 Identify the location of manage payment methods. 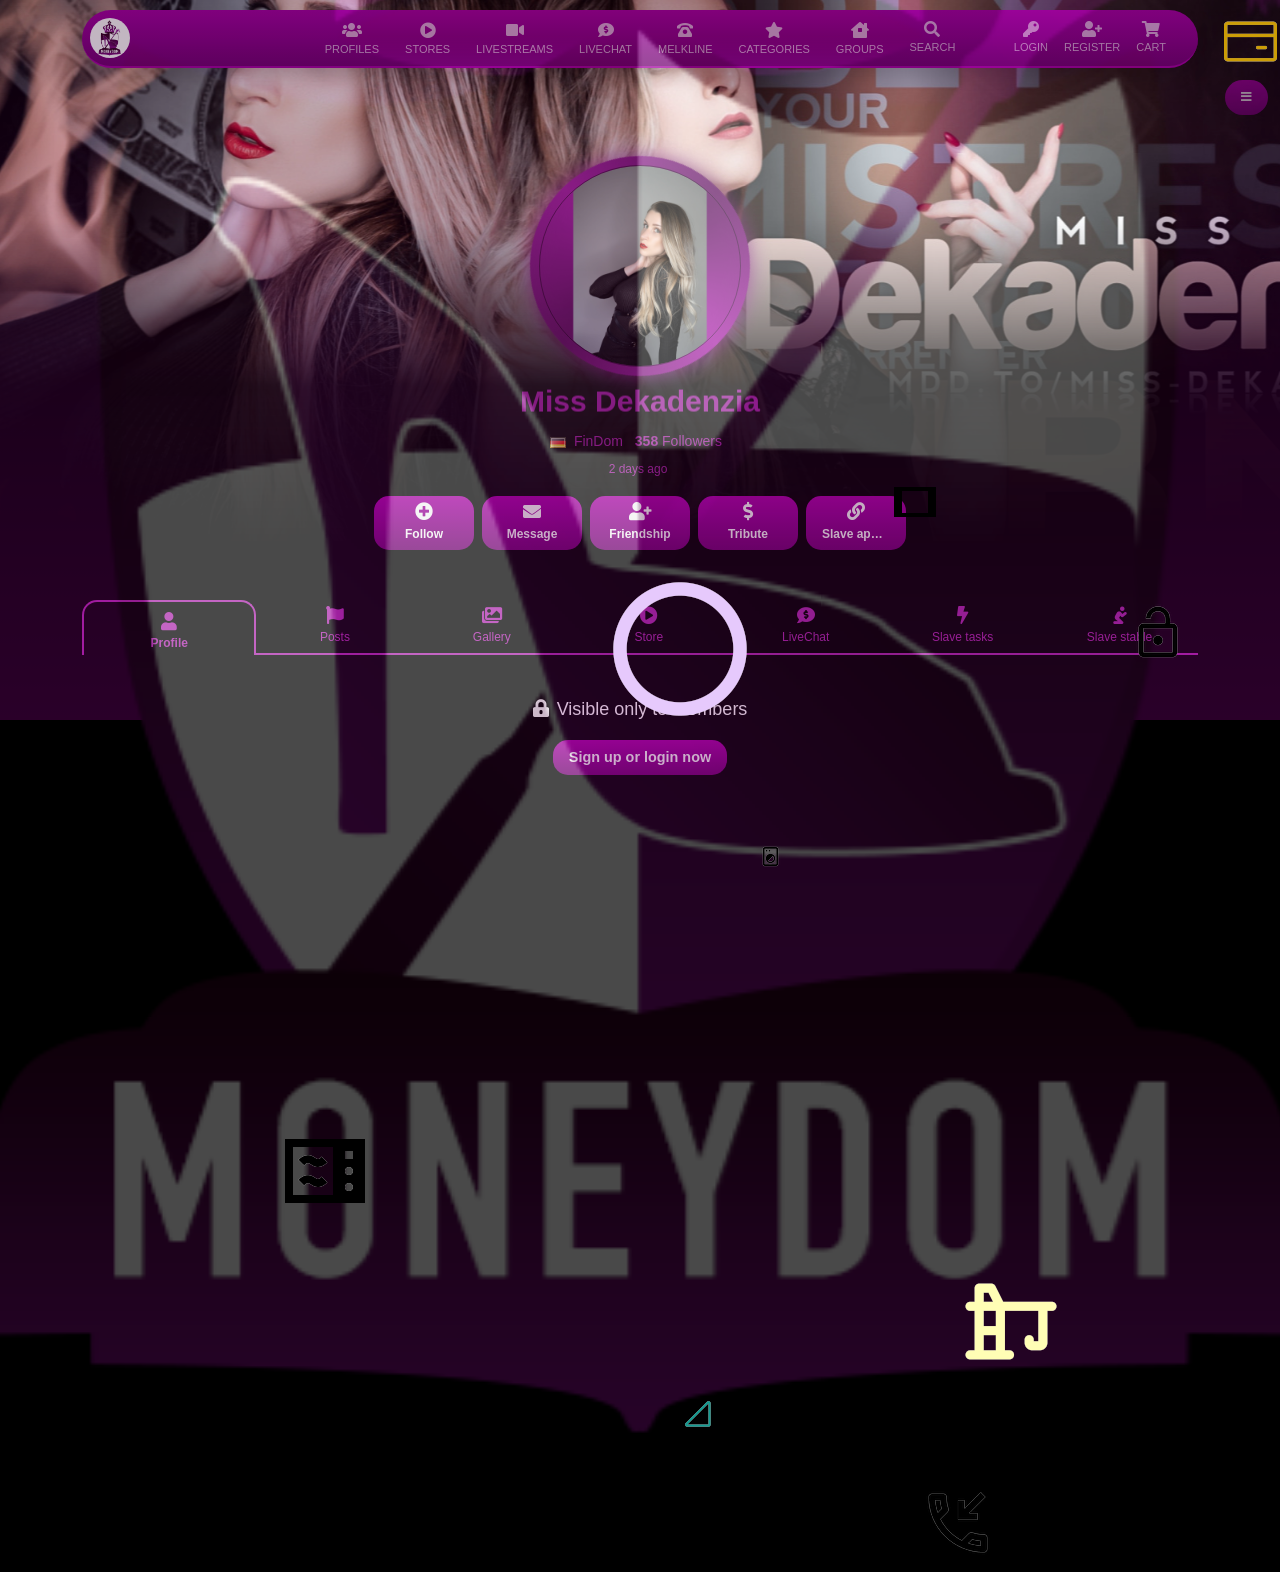
(1250, 41).